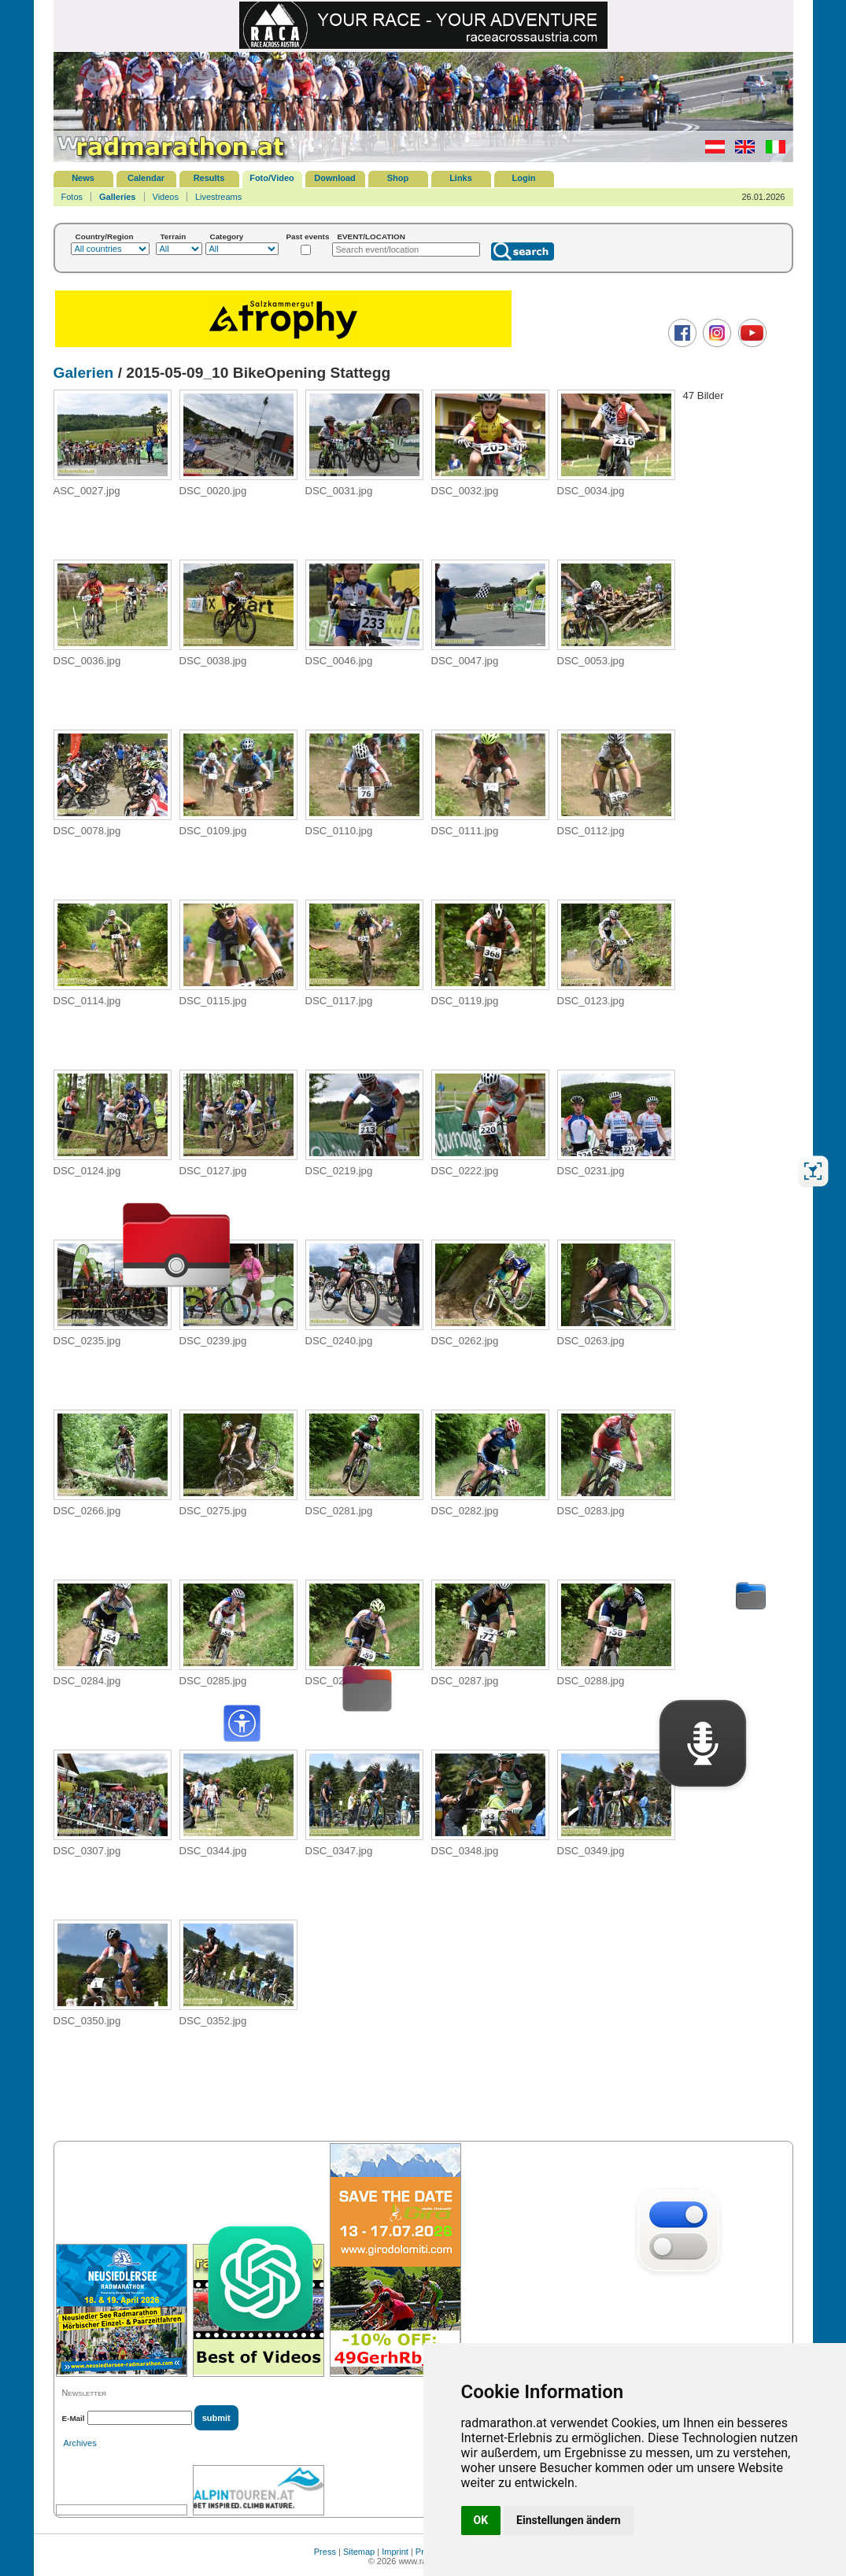 Image resolution: width=846 pixels, height=2576 pixels. Describe the element at coordinates (703, 1745) in the screenshot. I see `open podcast or audio recording app` at that location.